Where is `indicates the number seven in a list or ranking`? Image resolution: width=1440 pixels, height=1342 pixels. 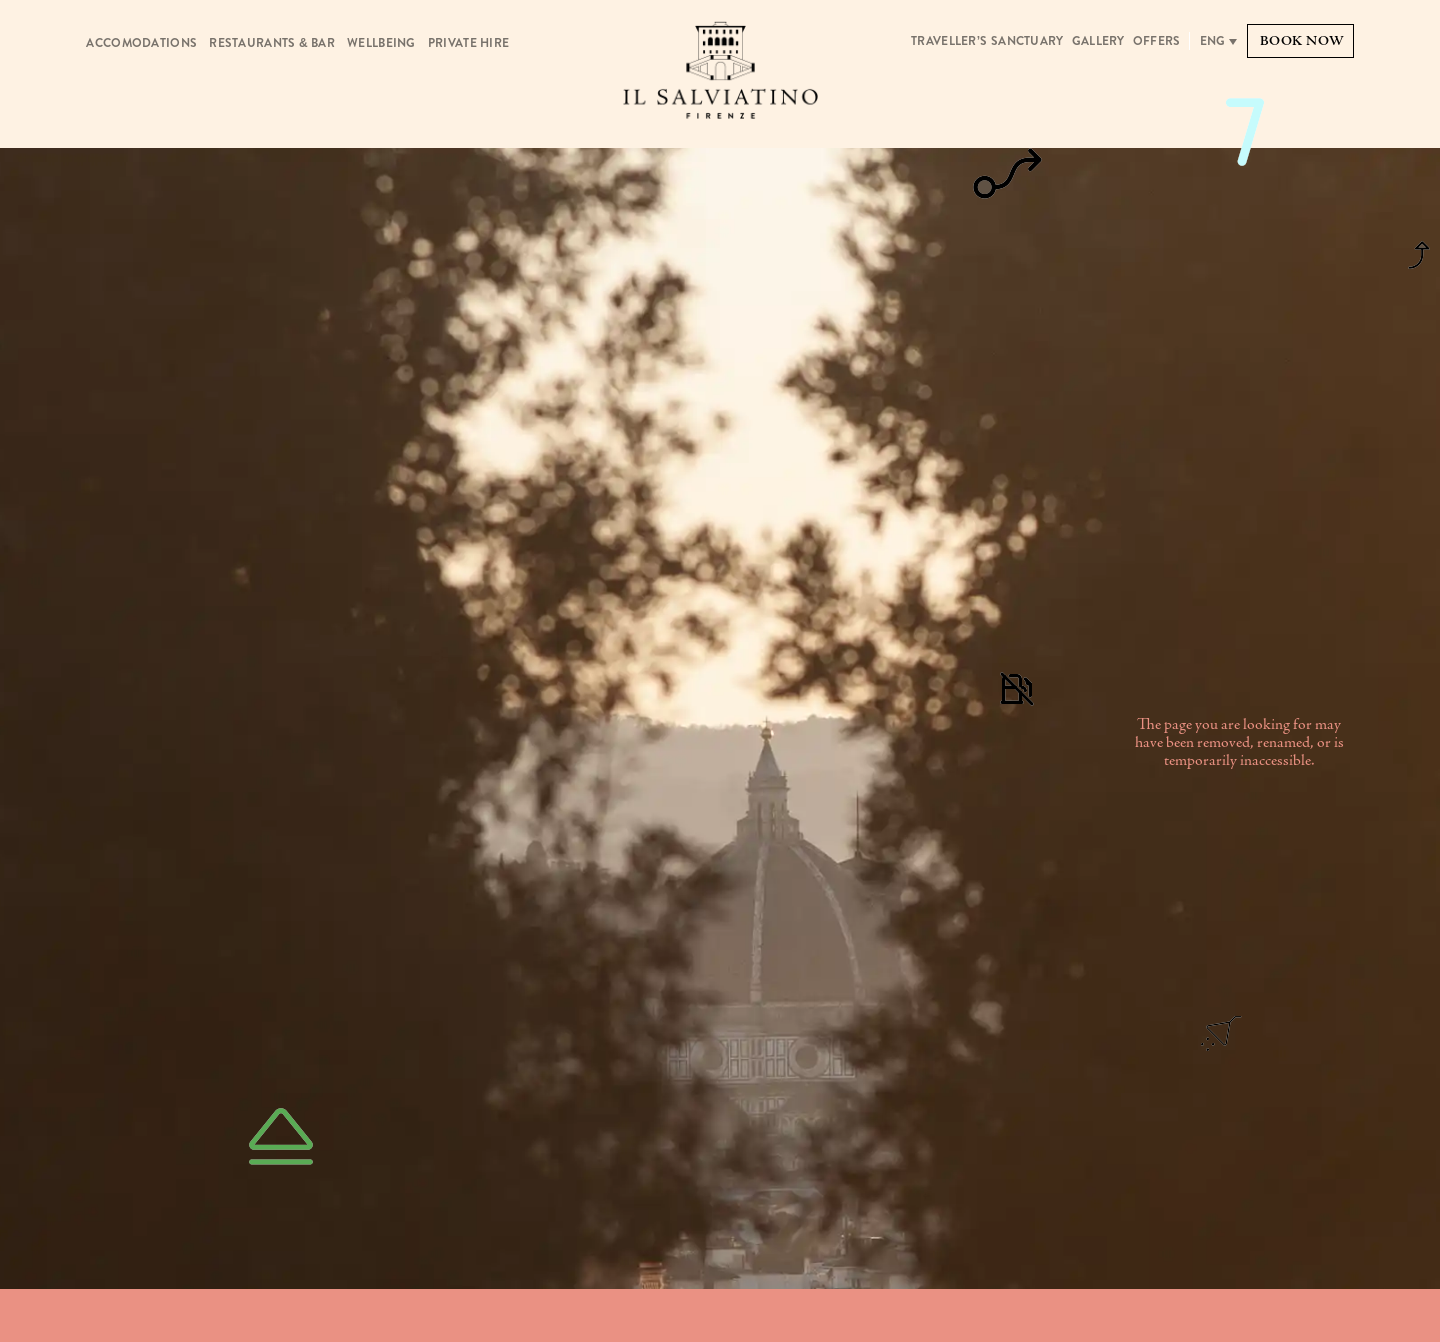 indicates the number seven in a list or ranking is located at coordinates (1245, 132).